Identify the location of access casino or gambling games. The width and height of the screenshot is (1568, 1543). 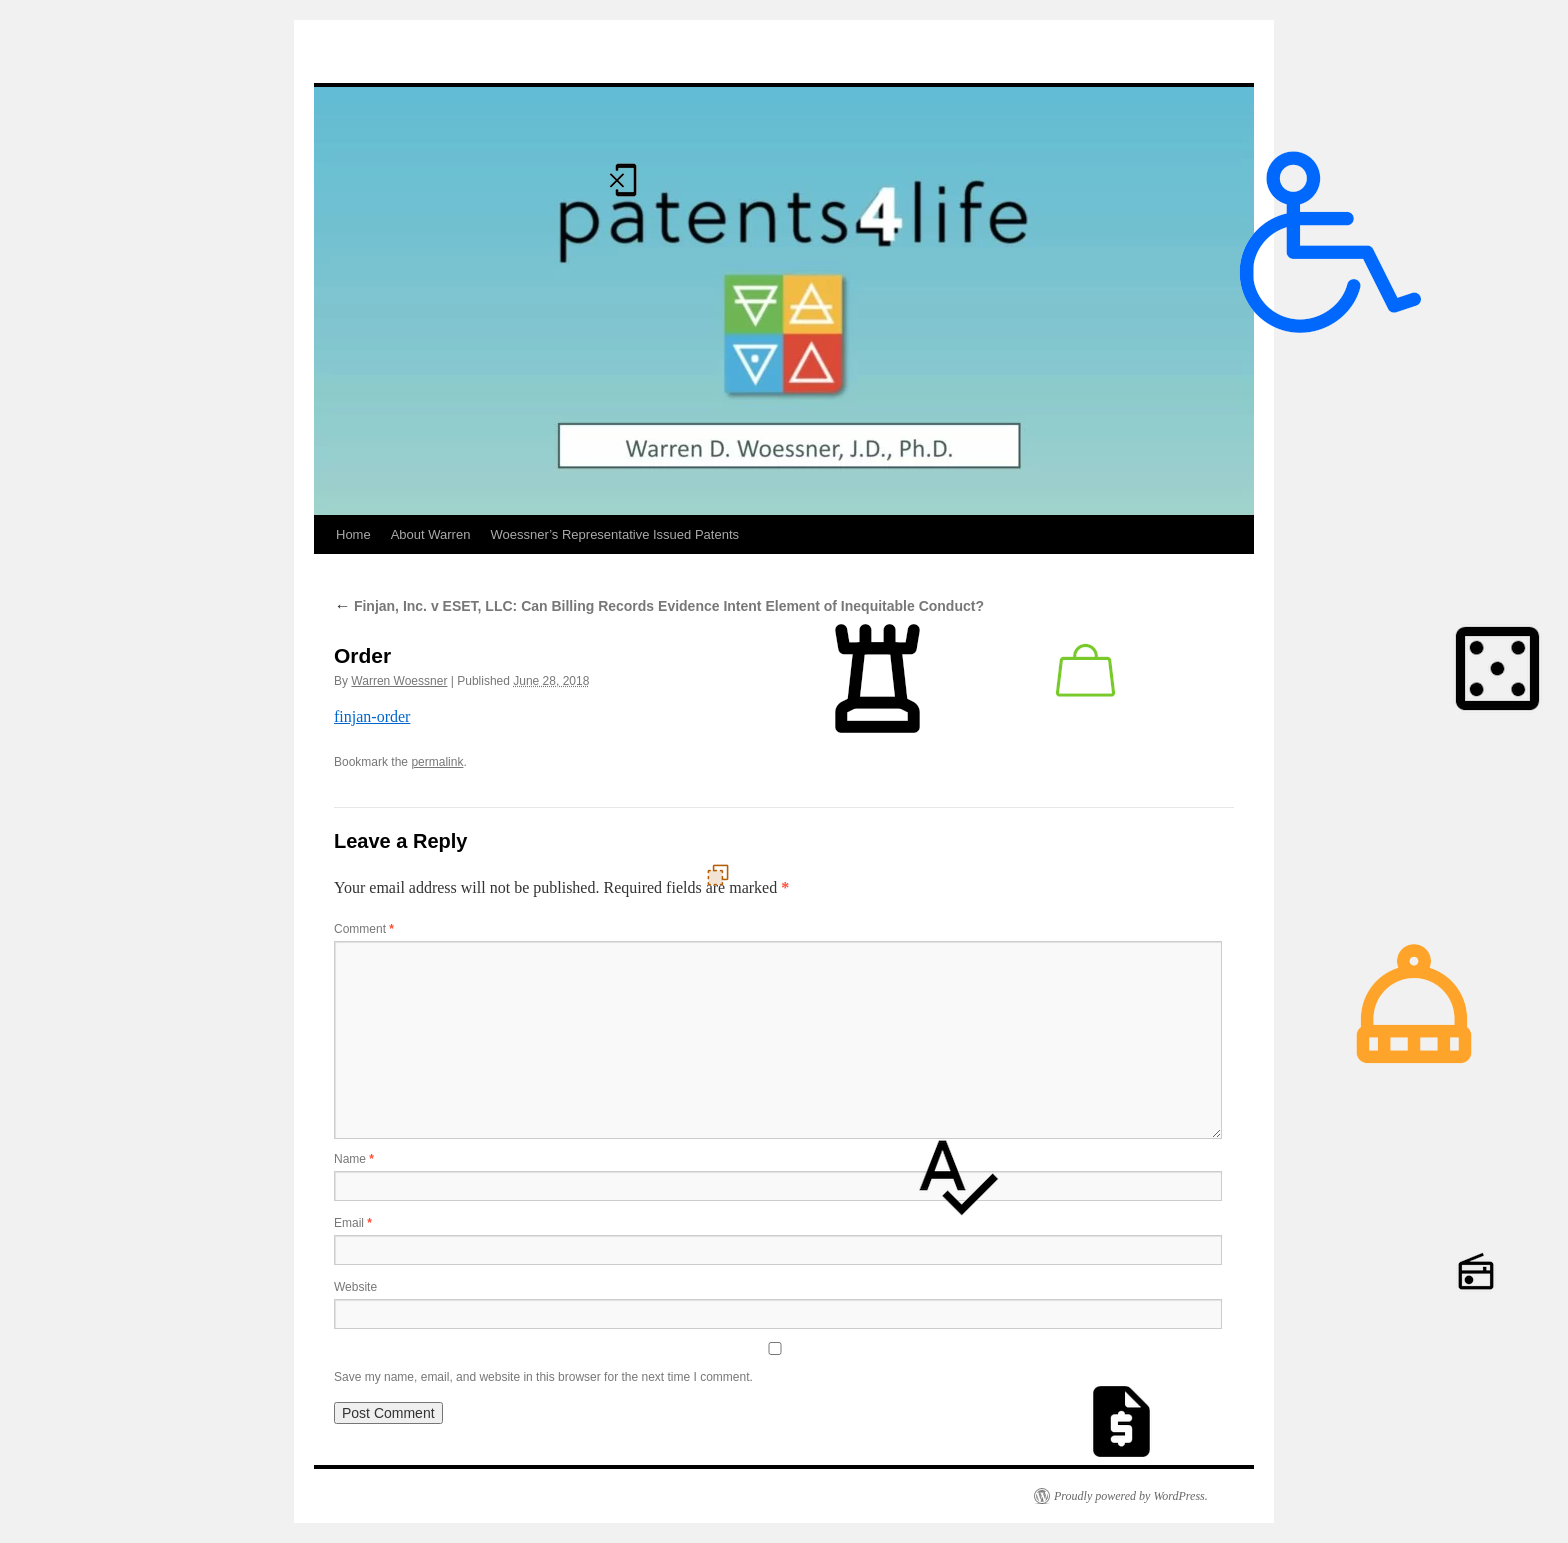
(1497, 668).